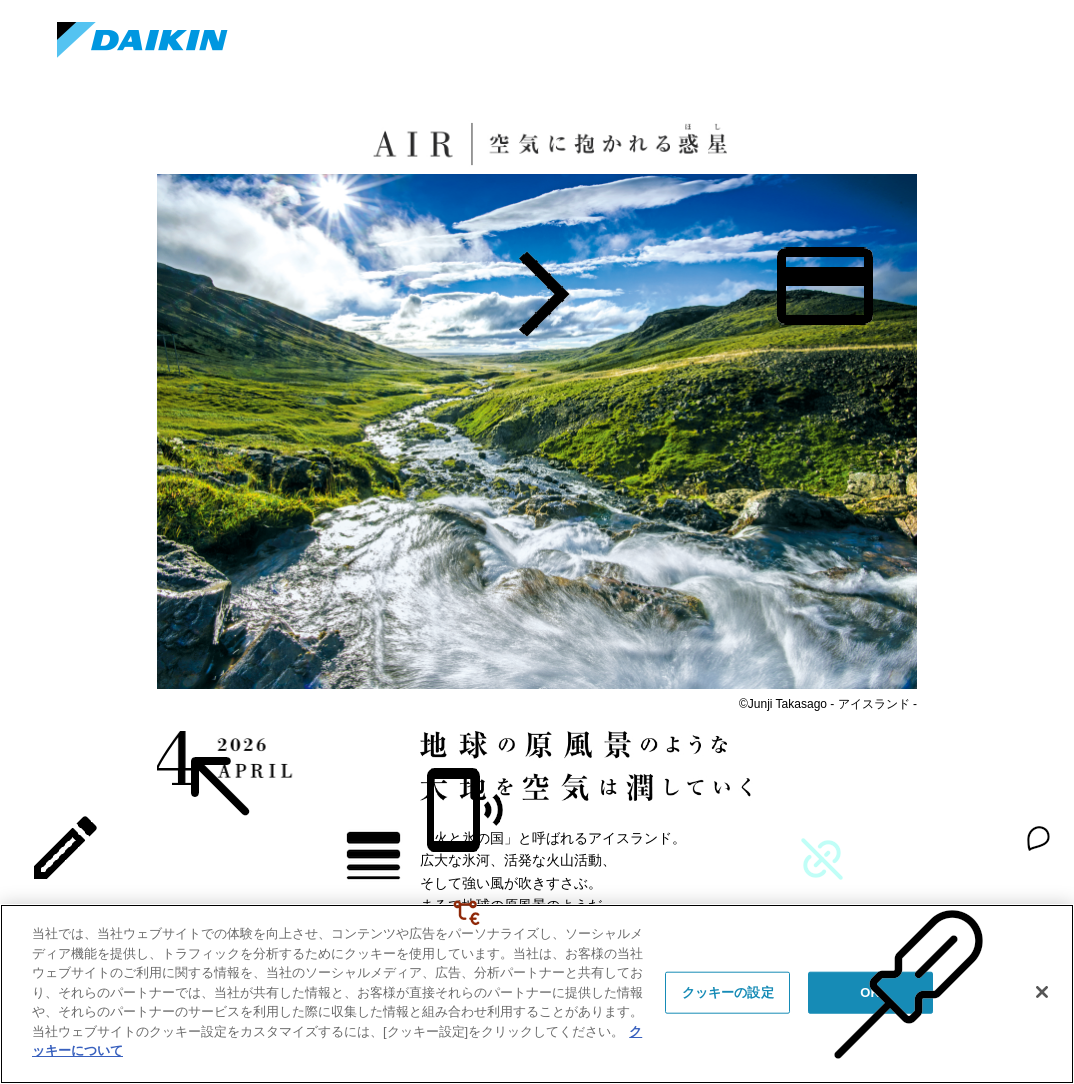  Describe the element at coordinates (65, 847) in the screenshot. I see `edit this item` at that location.